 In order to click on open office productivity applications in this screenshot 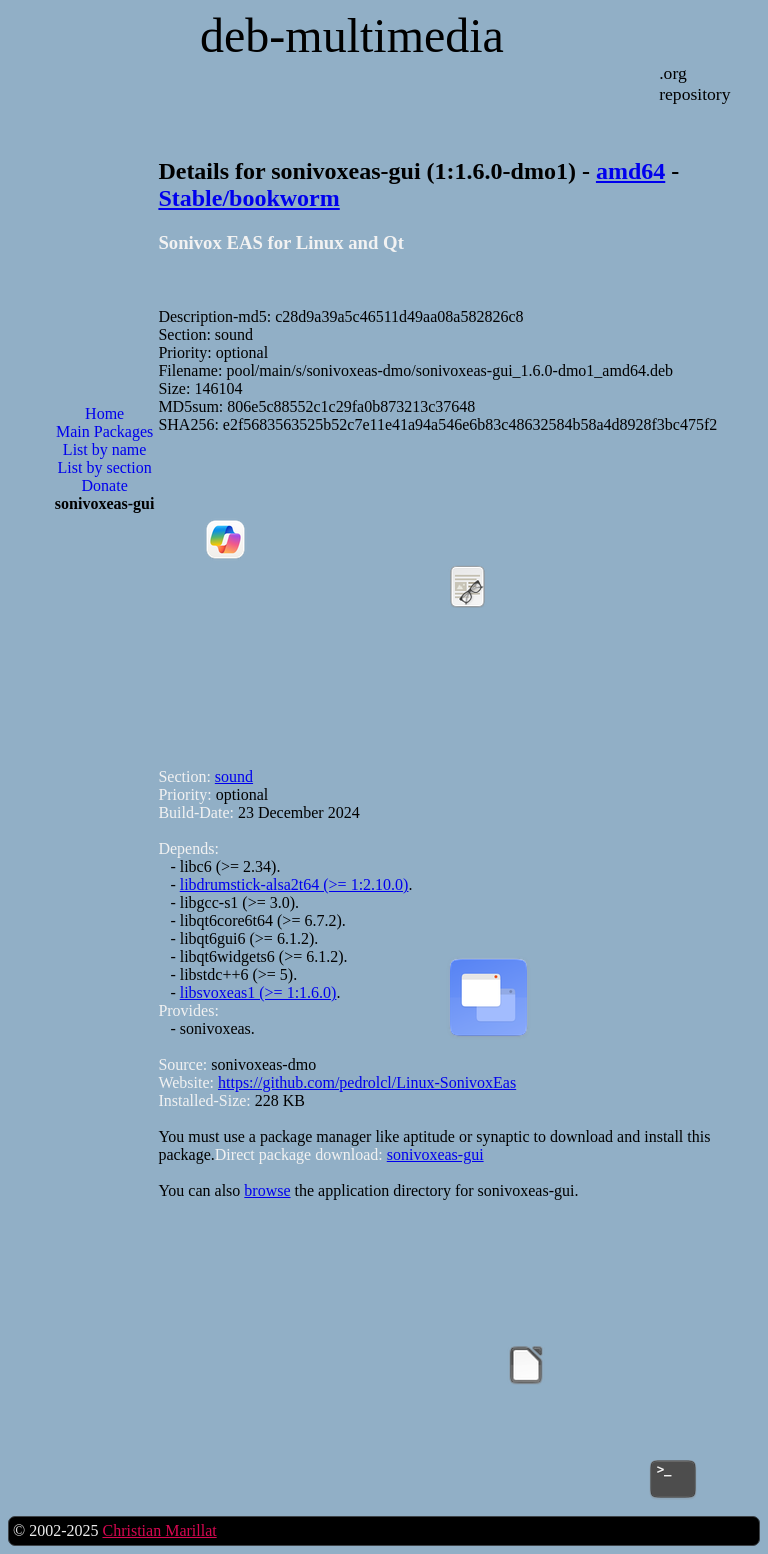, I will do `click(467, 586)`.